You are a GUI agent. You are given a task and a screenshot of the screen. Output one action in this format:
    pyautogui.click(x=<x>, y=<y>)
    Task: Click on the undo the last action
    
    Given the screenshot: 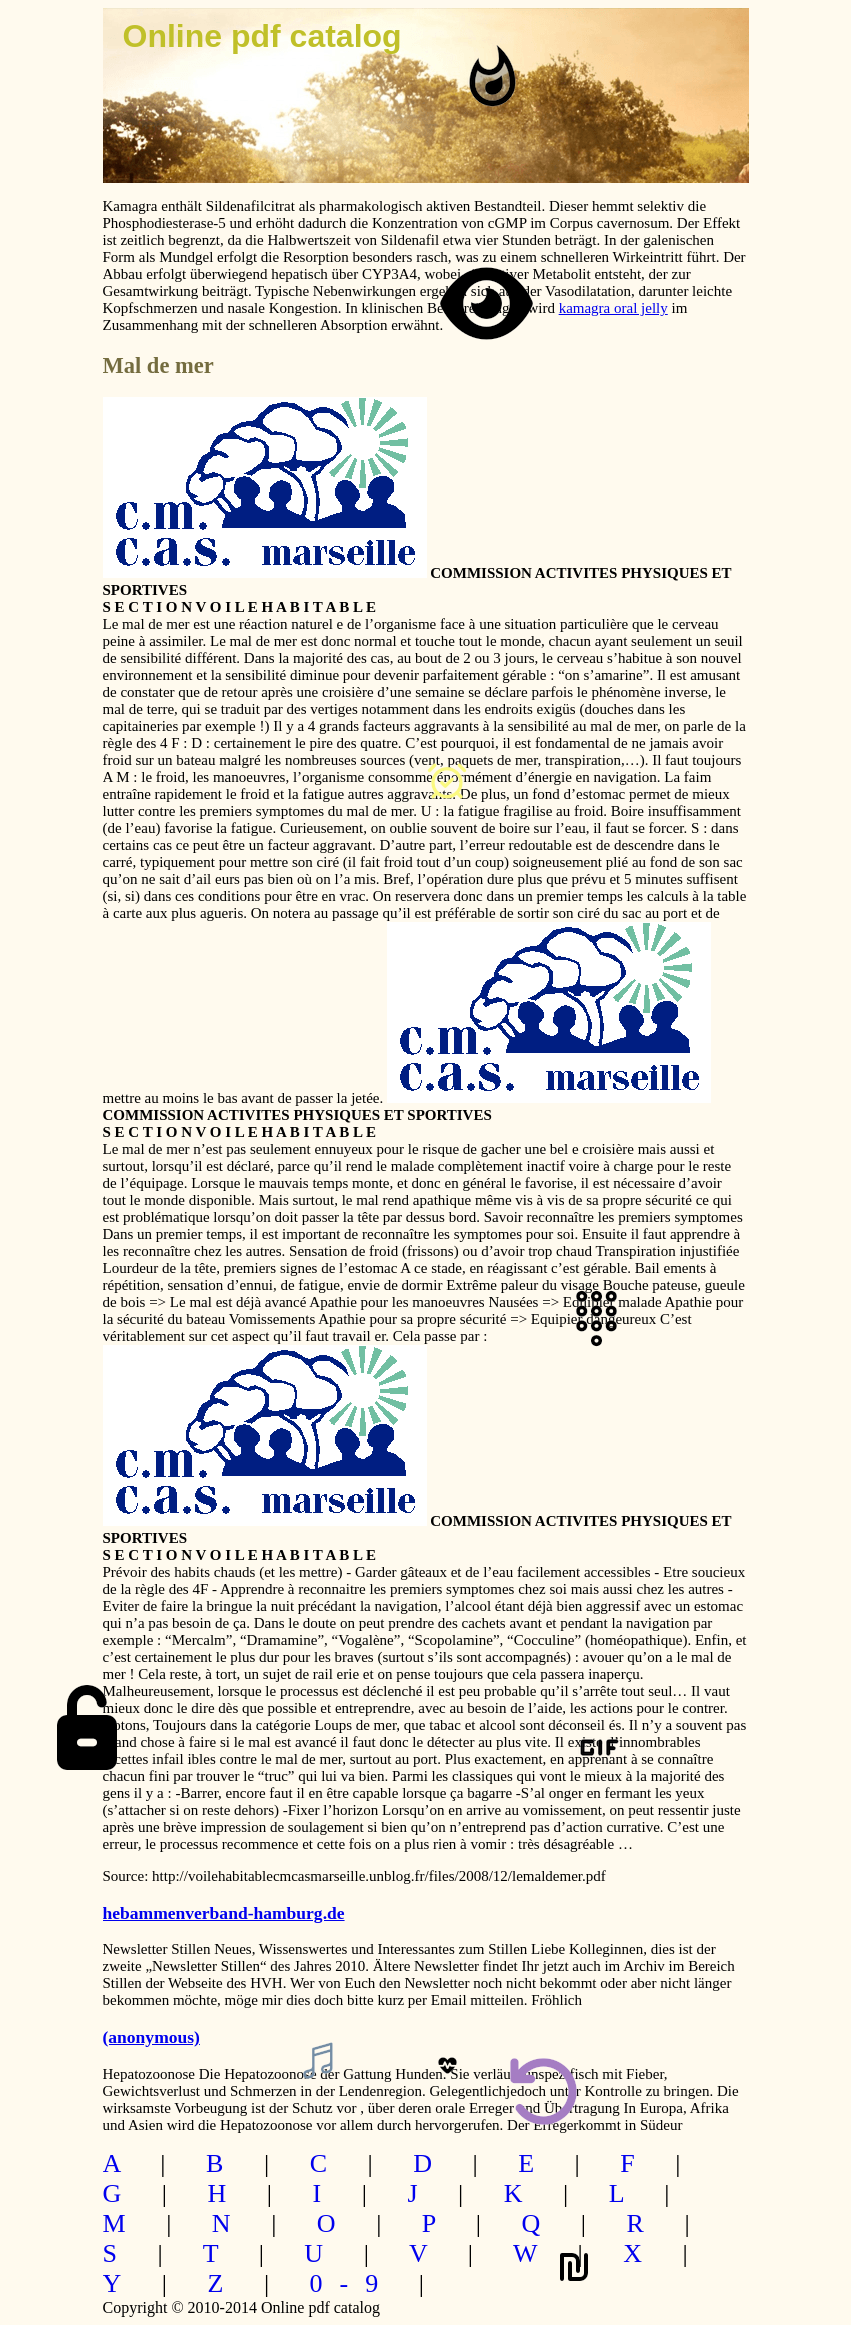 What is the action you would take?
    pyautogui.click(x=543, y=2091)
    